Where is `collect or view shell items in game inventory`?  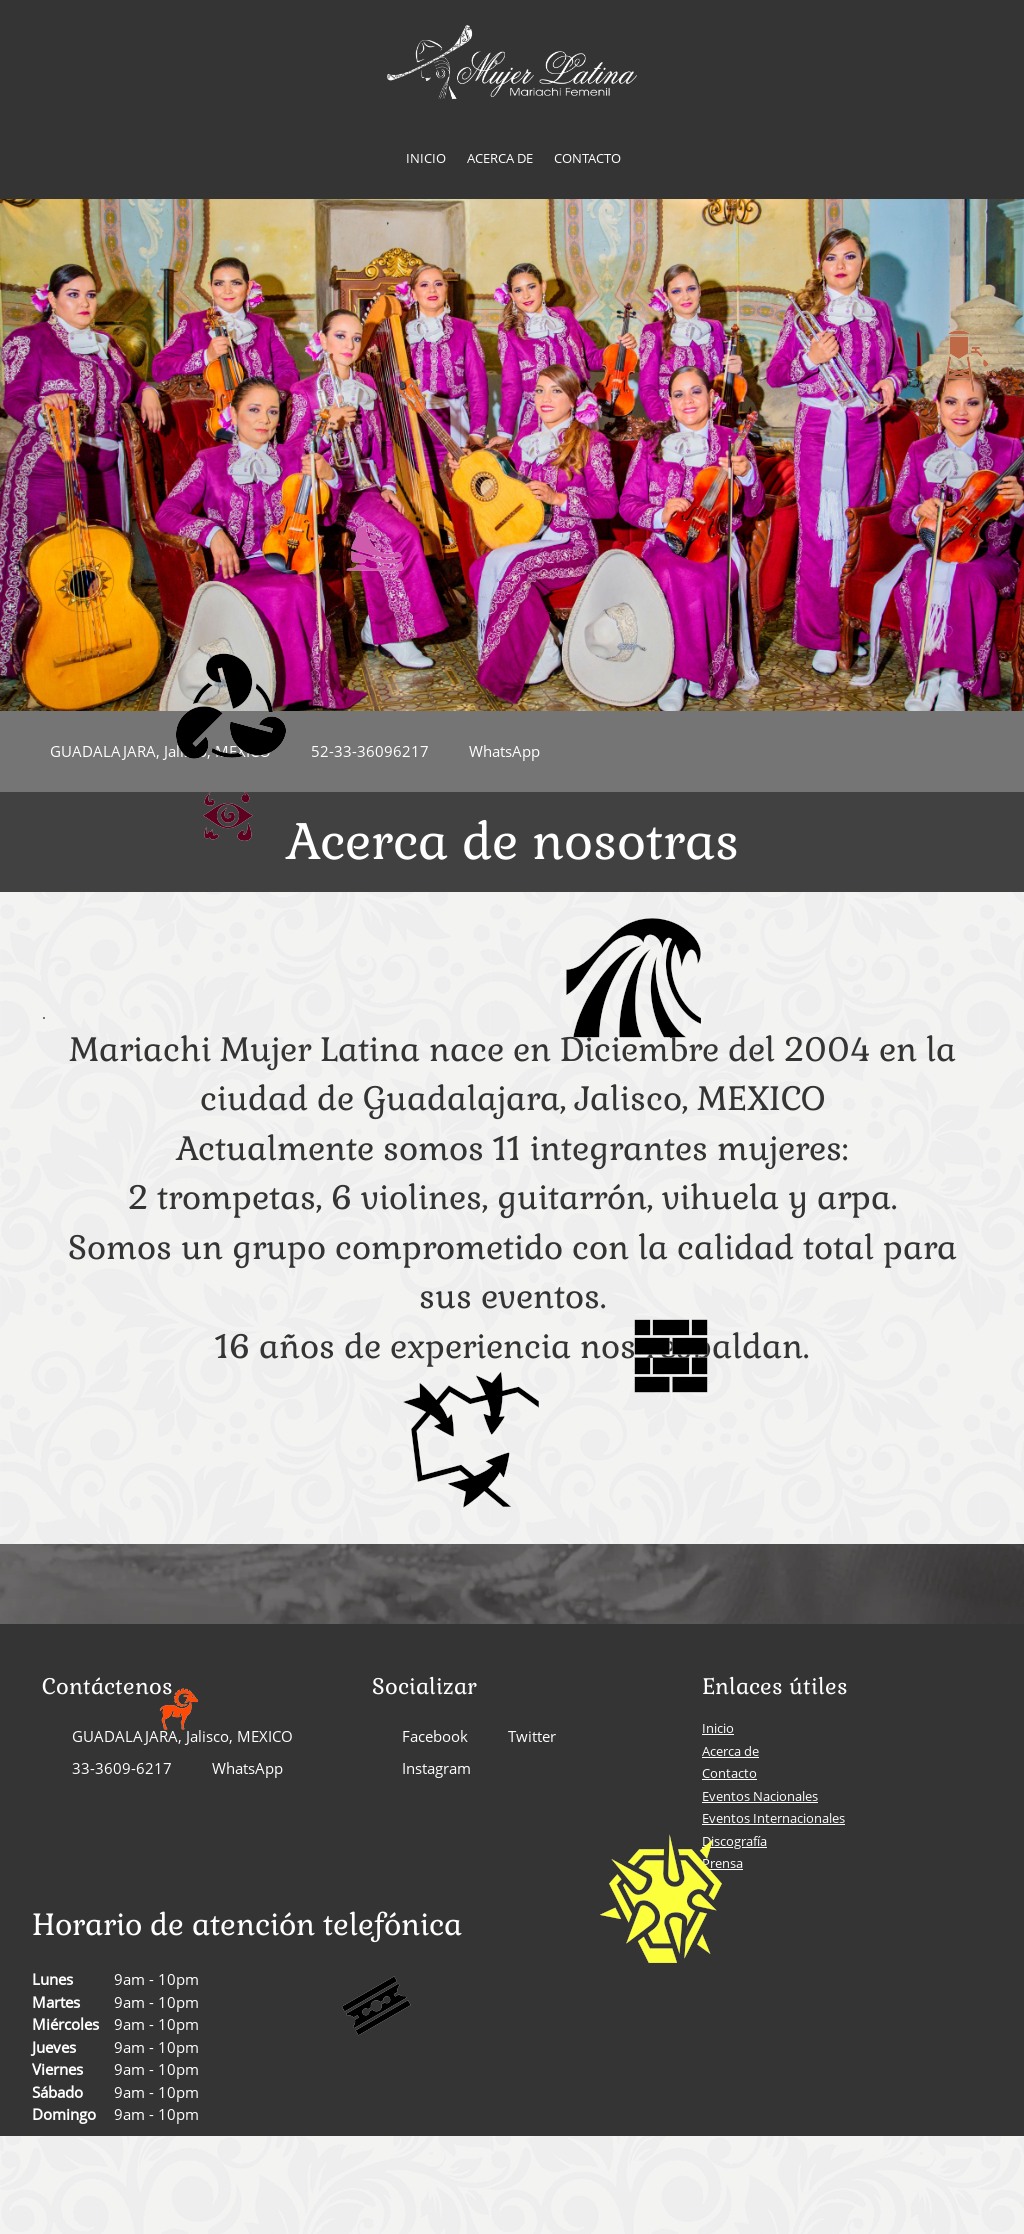
collect or view shell items in game inventory is located at coordinates (230, 708).